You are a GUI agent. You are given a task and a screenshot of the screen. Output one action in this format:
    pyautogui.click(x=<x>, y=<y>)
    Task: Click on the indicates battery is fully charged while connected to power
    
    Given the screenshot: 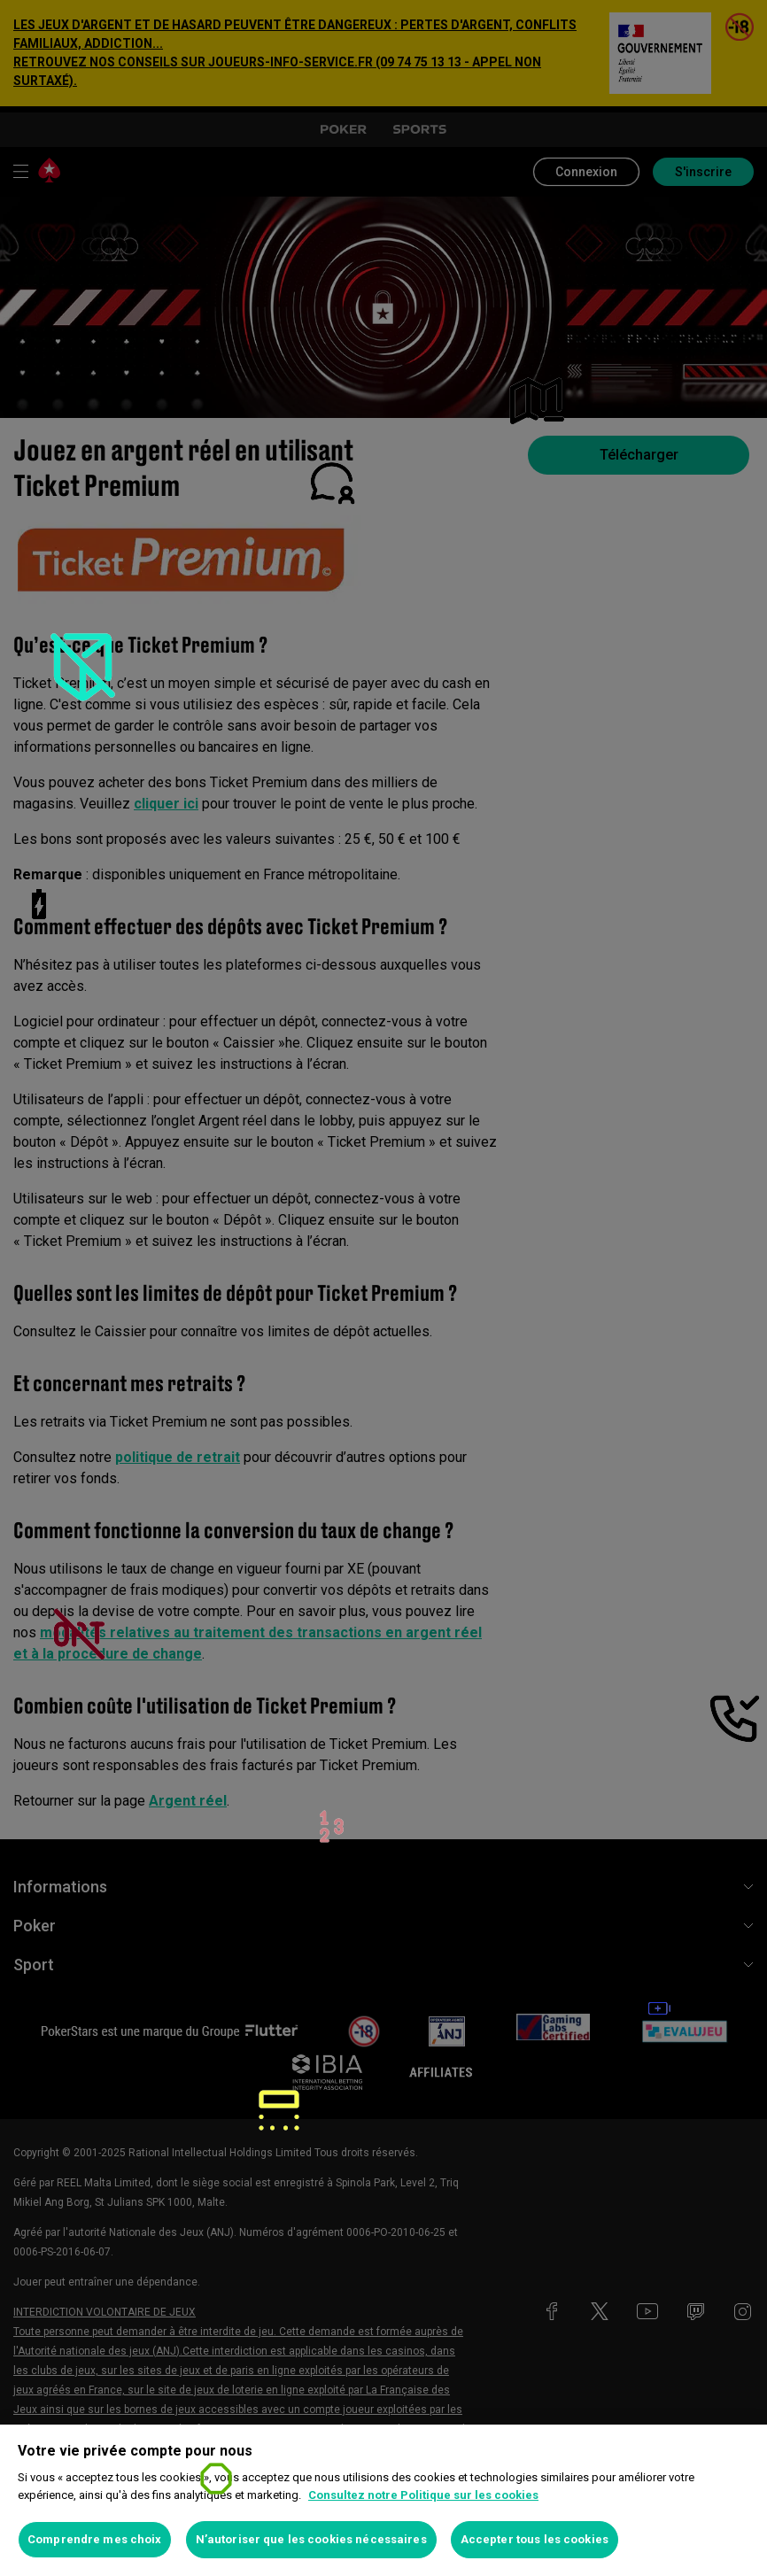 What is the action you would take?
    pyautogui.click(x=39, y=904)
    